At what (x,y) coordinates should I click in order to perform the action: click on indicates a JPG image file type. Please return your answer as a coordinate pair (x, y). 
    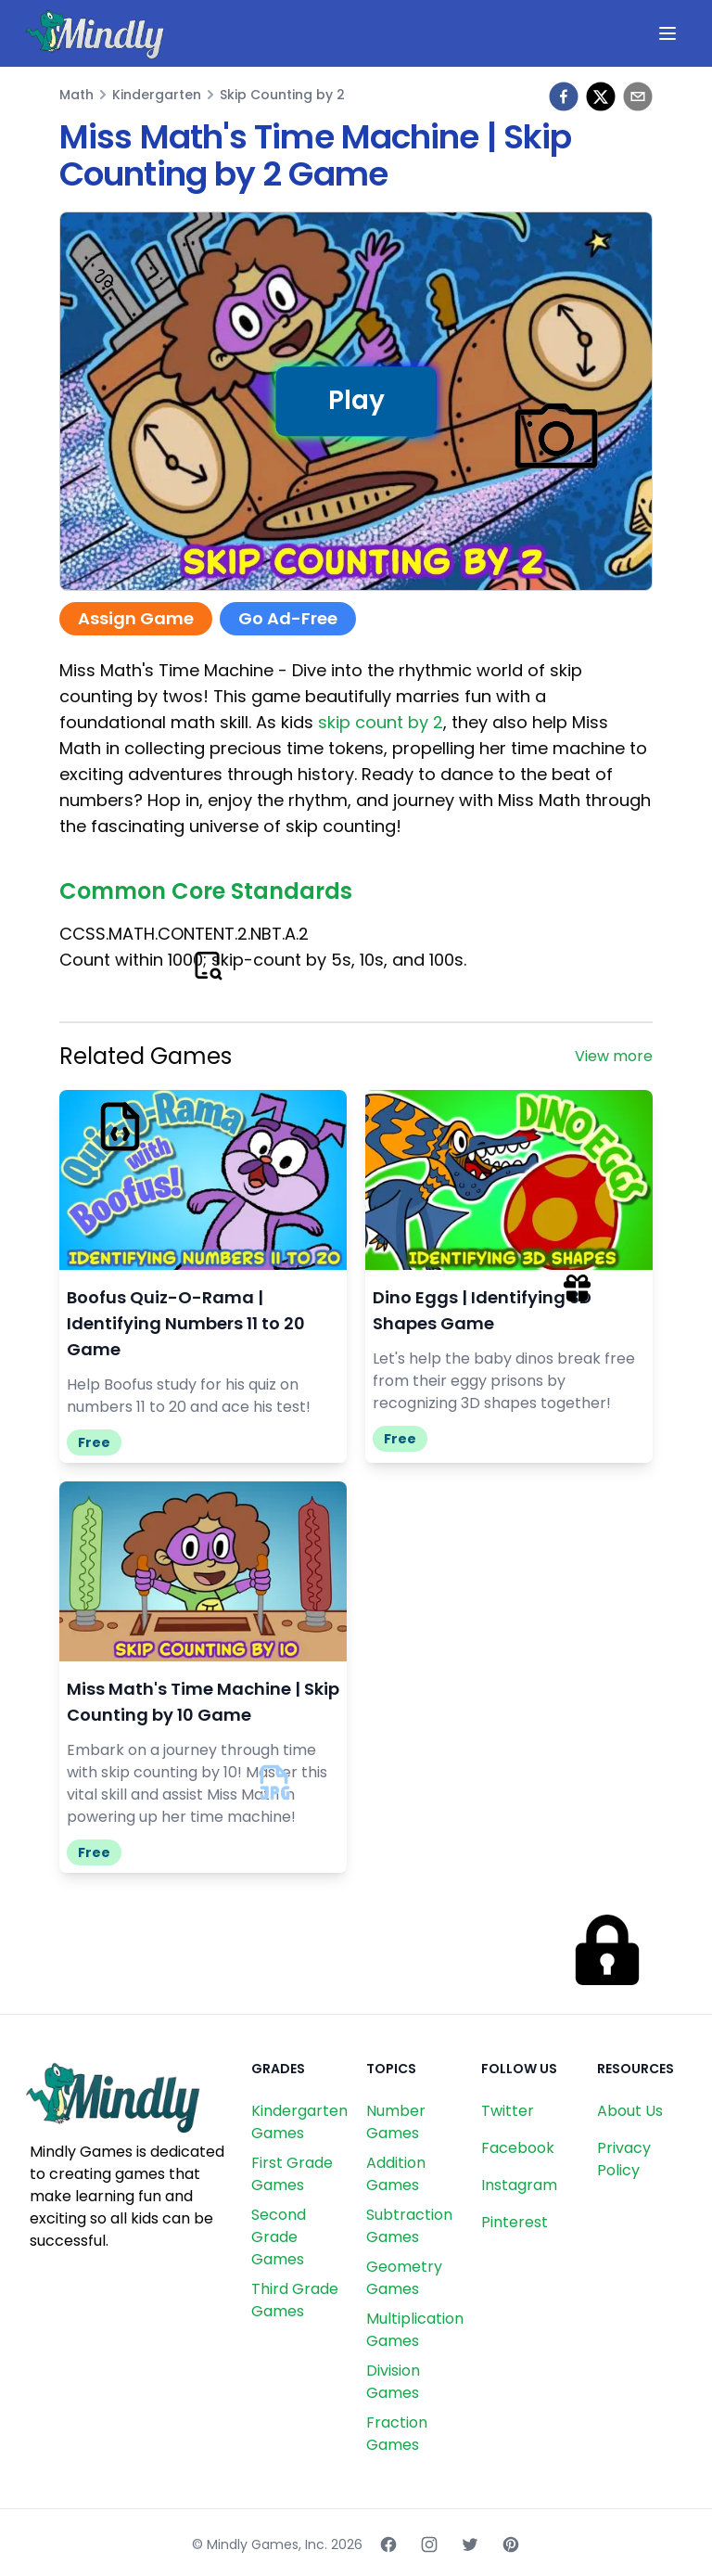
    Looking at the image, I should click on (273, 1782).